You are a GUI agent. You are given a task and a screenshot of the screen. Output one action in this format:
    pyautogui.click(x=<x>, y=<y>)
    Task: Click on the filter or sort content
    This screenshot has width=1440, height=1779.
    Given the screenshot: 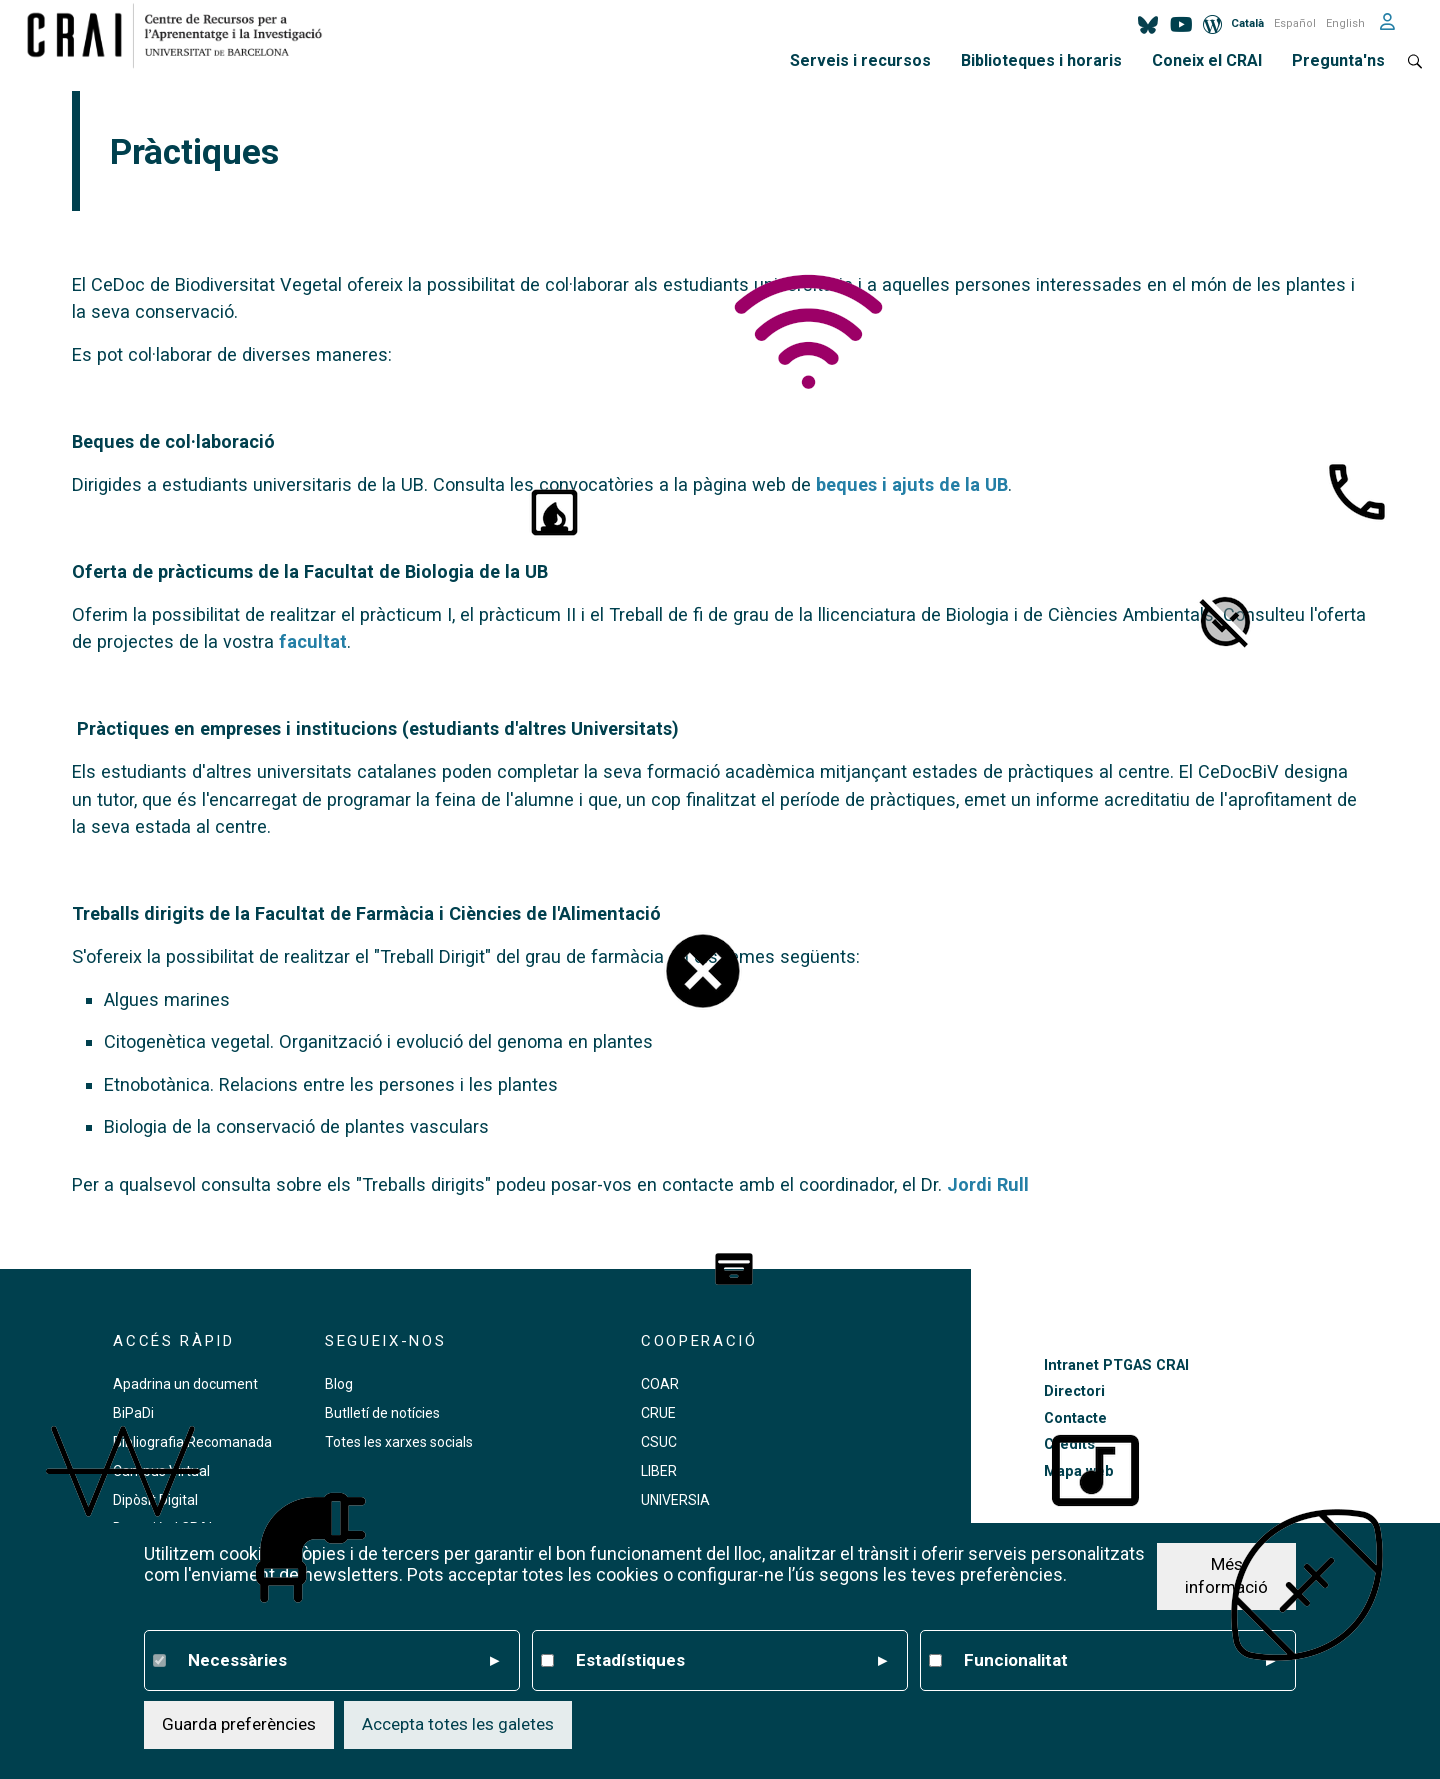 What is the action you would take?
    pyautogui.click(x=734, y=1269)
    